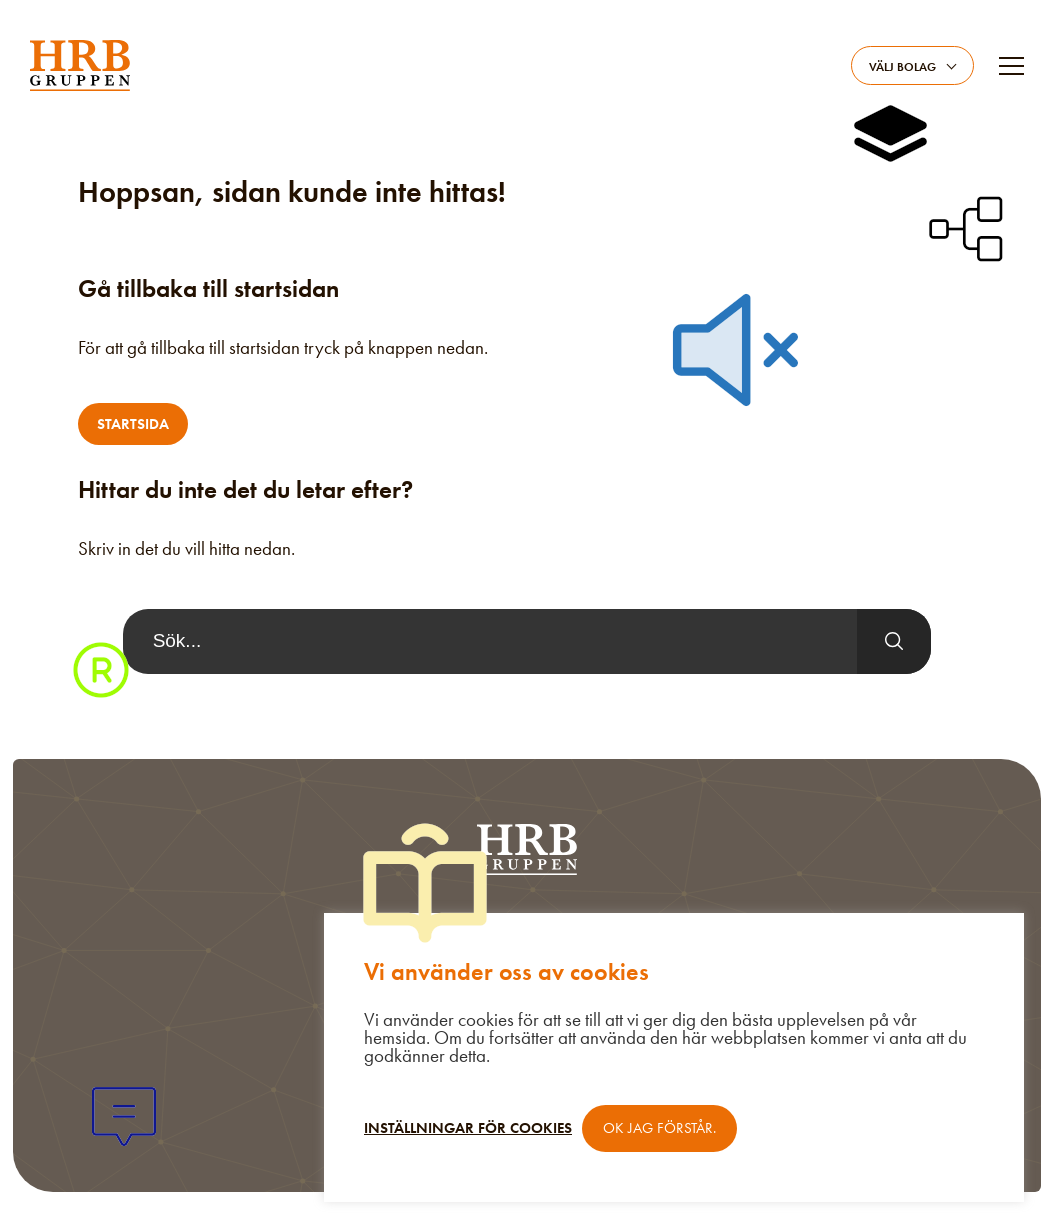 The image size is (1054, 1232). Describe the element at coordinates (101, 670) in the screenshot. I see `indicates registered trademark status` at that location.